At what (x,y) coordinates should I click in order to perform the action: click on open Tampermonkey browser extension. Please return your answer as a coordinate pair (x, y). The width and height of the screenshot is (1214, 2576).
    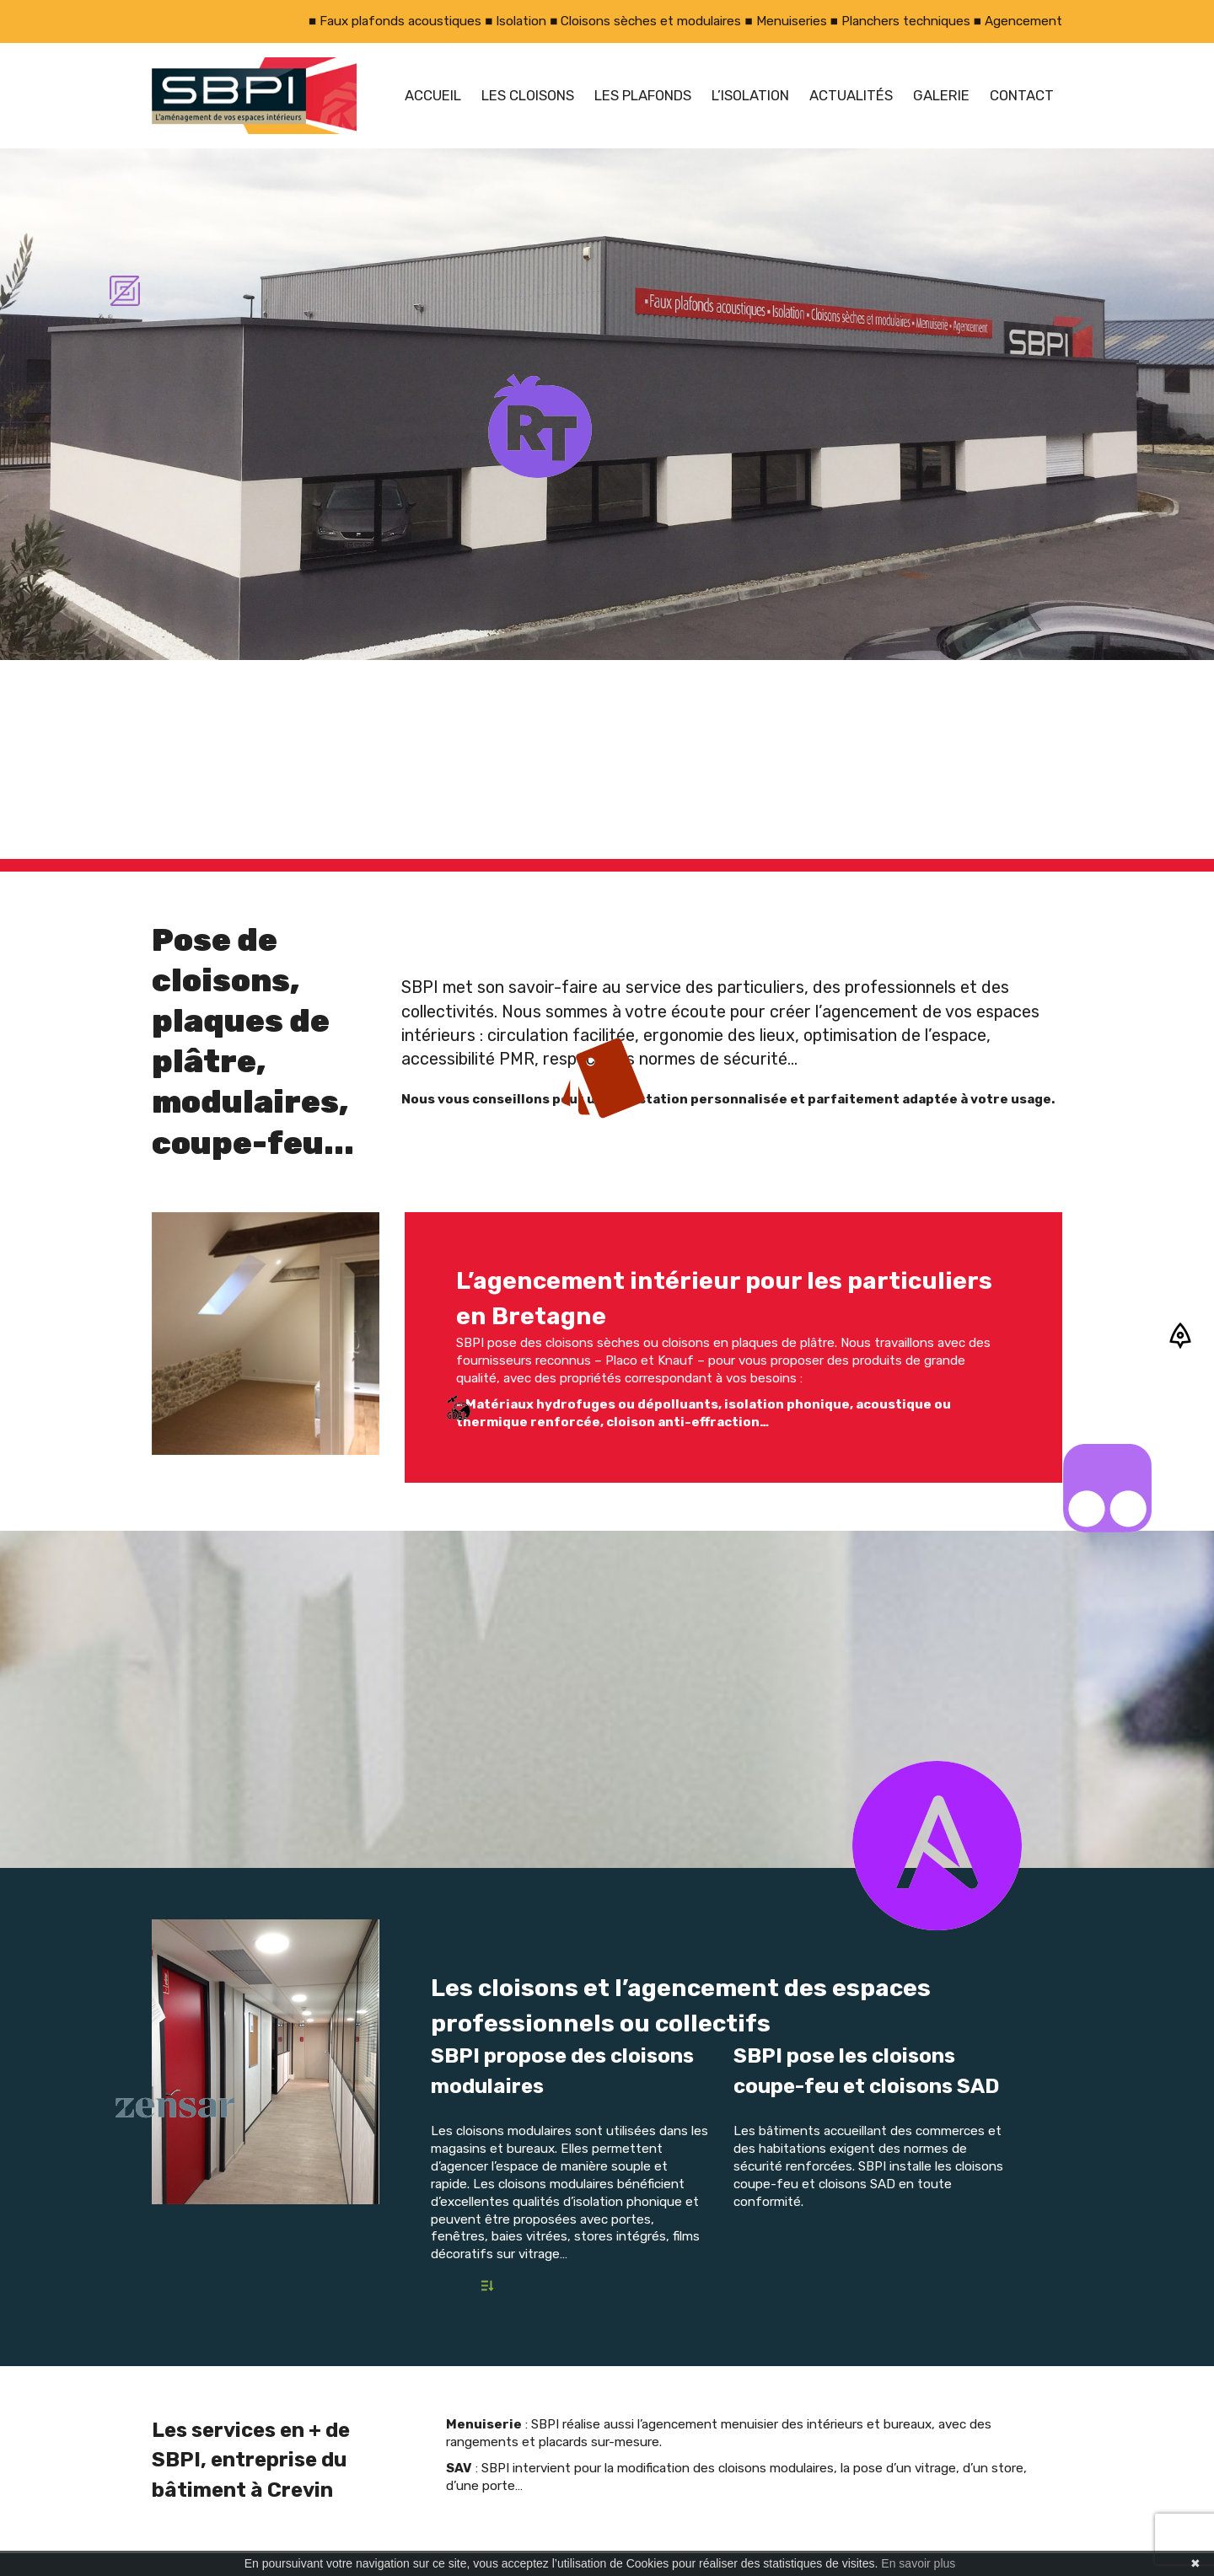
    Looking at the image, I should click on (1107, 1488).